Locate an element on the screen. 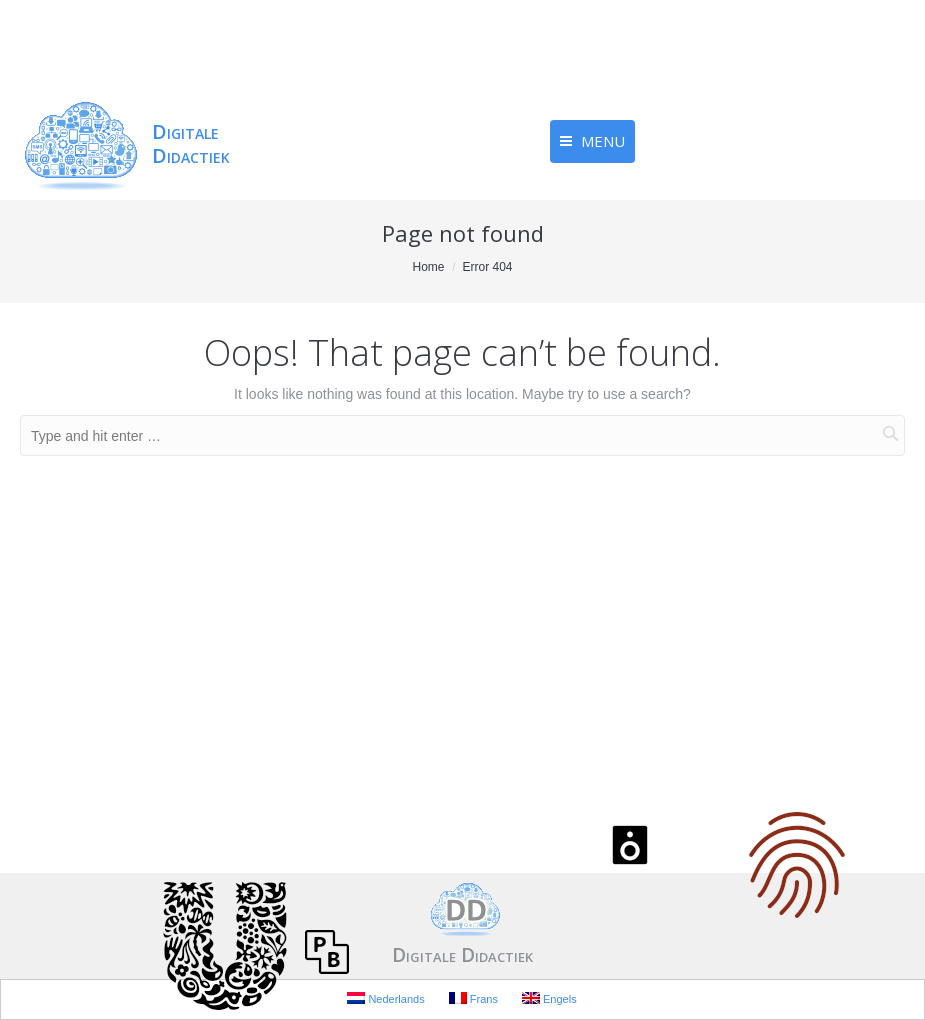  unilever brand logo is located at coordinates (225, 946).